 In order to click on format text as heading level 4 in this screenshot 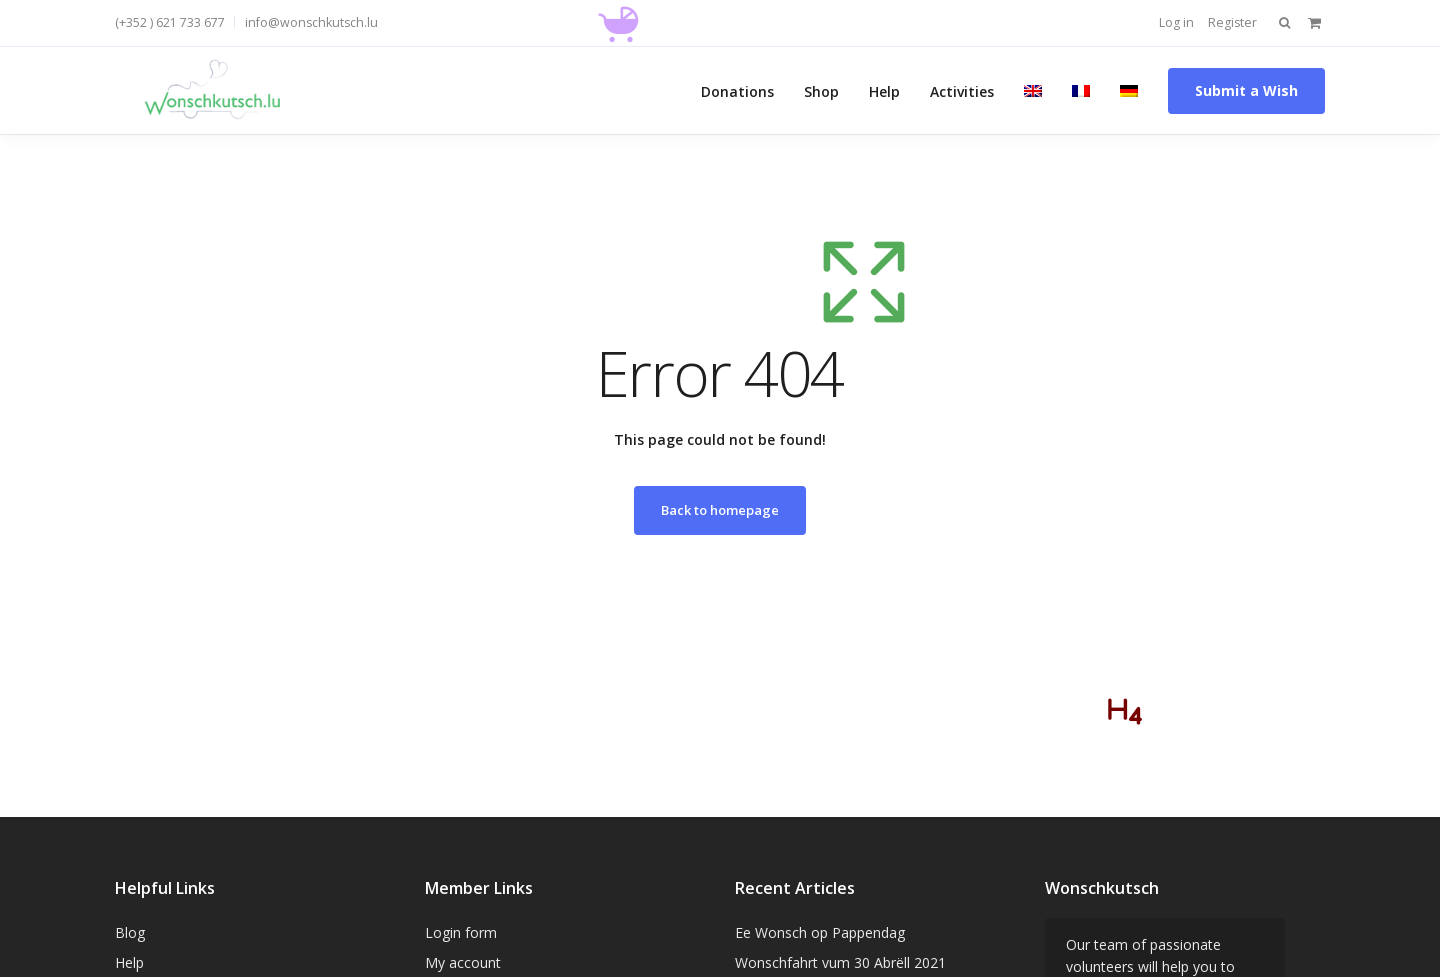, I will do `click(1123, 711)`.